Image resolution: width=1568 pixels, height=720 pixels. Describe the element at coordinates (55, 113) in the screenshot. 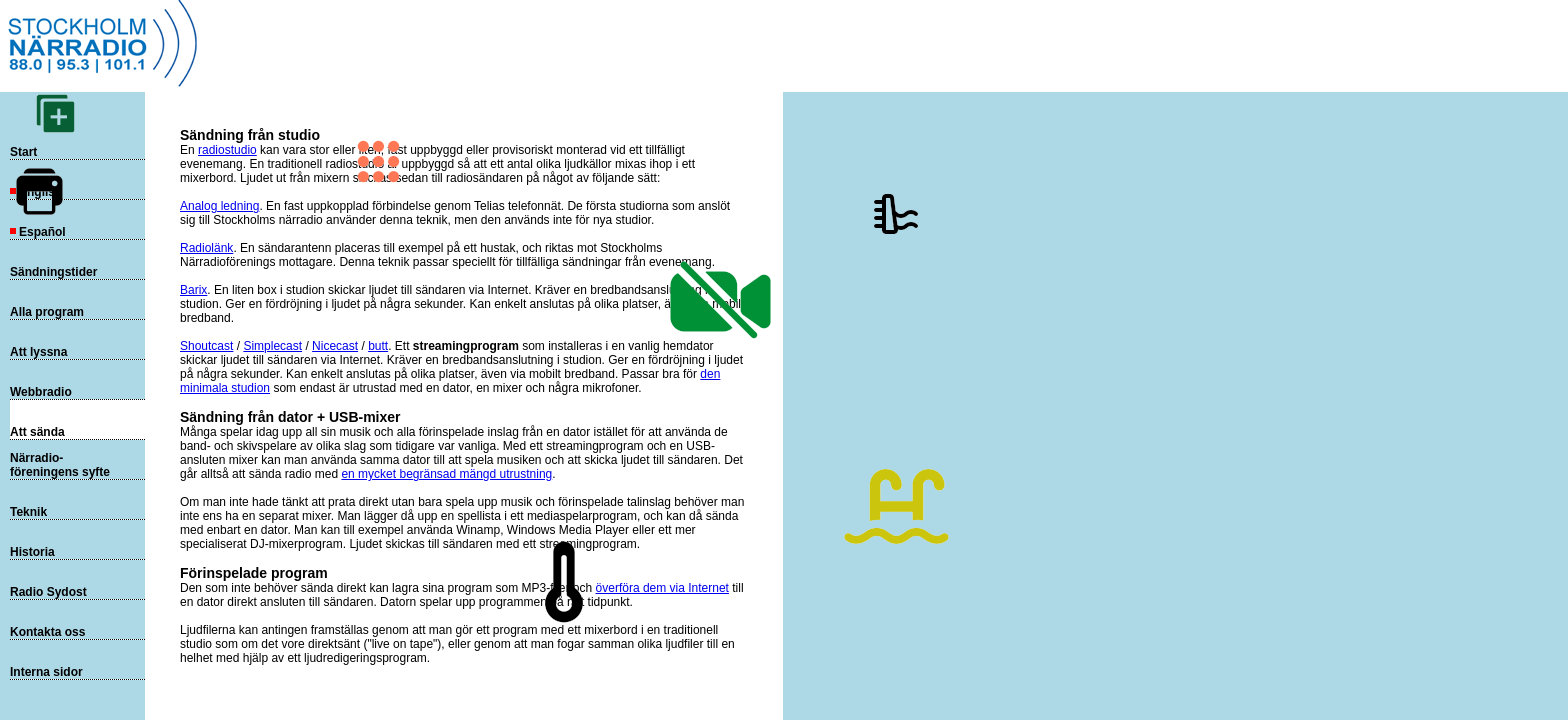

I see `duplicate or copy an item` at that location.